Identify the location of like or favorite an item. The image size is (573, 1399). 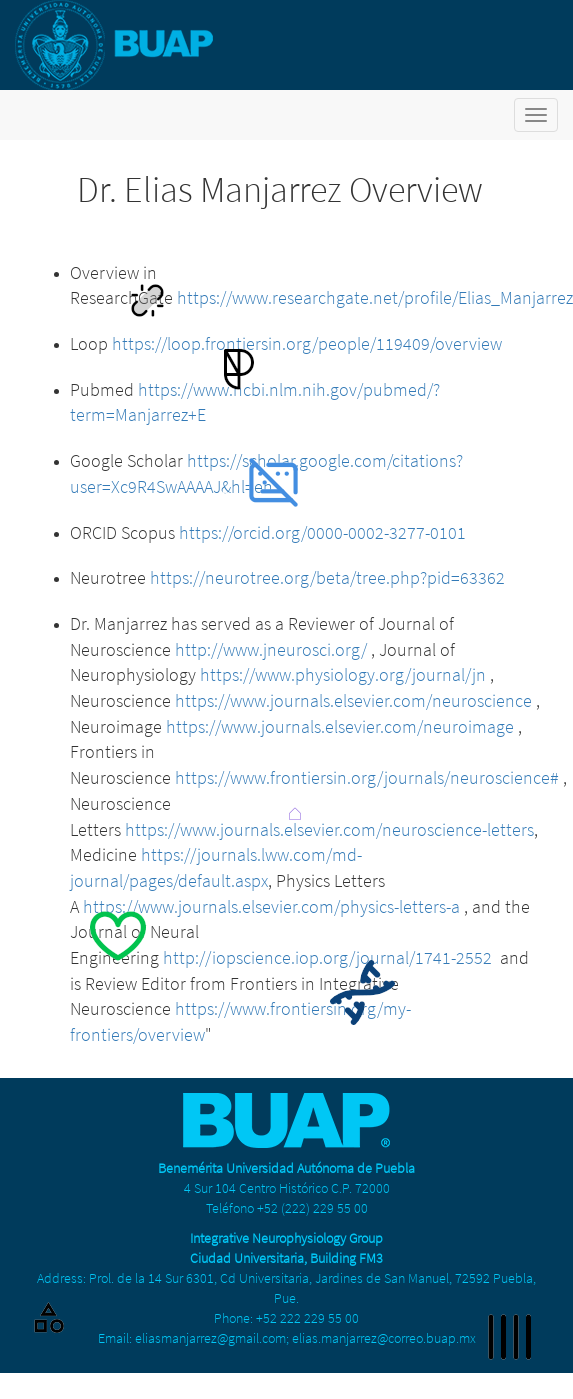
(118, 936).